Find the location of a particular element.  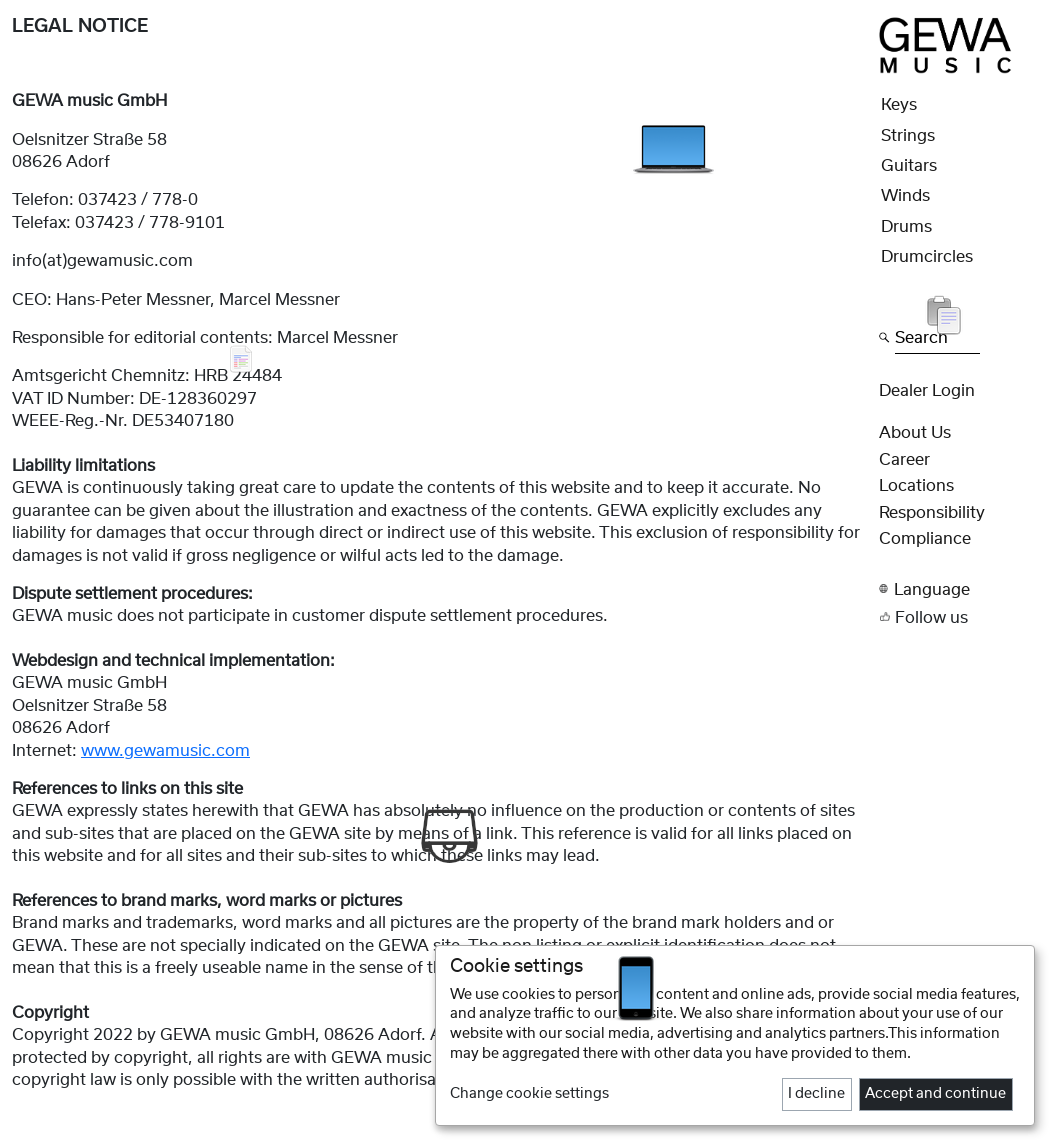

access developer tools and settings is located at coordinates (241, 359).